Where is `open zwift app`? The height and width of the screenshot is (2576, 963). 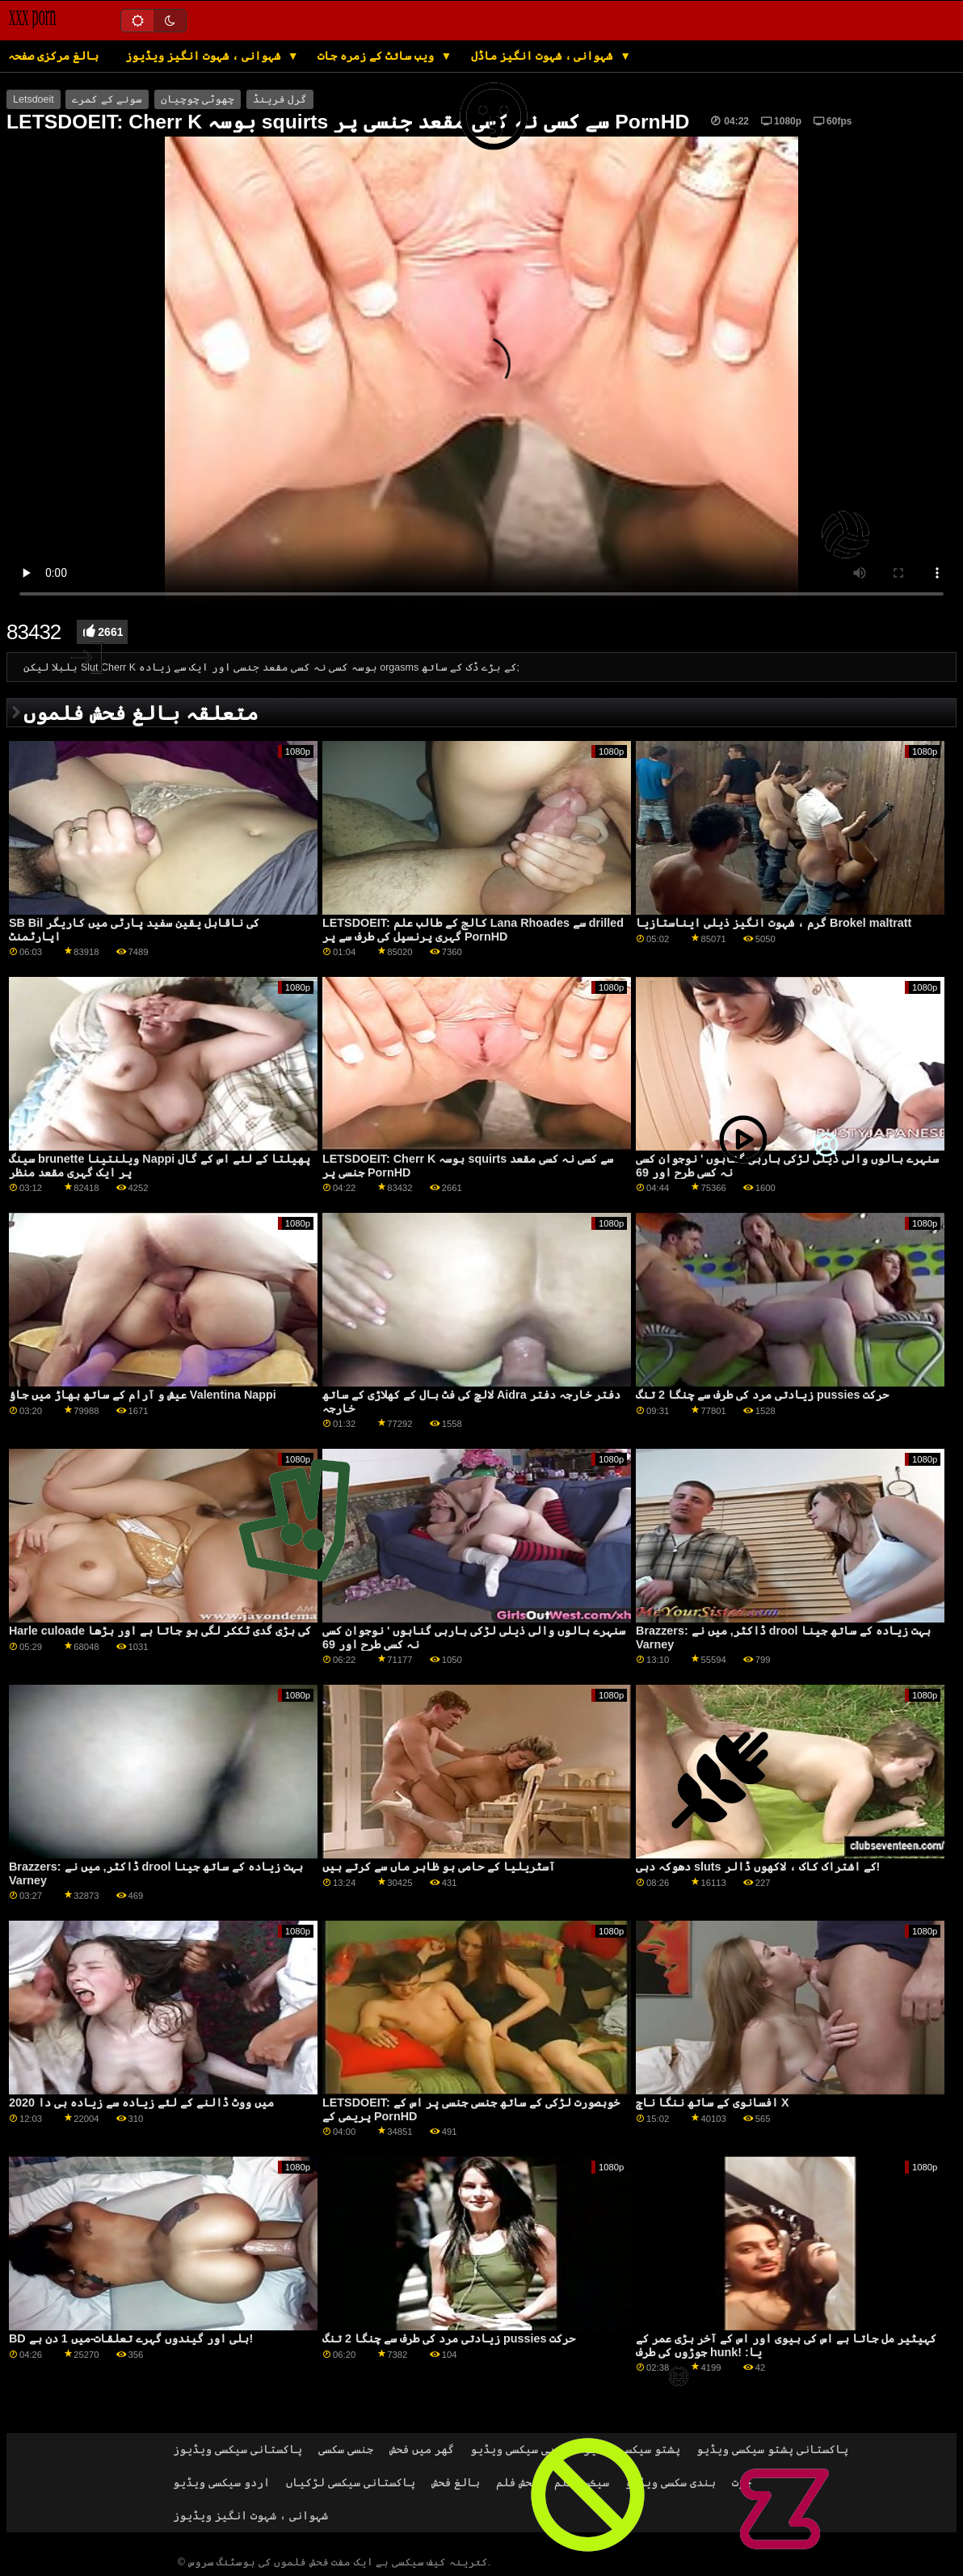 open zwift app is located at coordinates (784, 2509).